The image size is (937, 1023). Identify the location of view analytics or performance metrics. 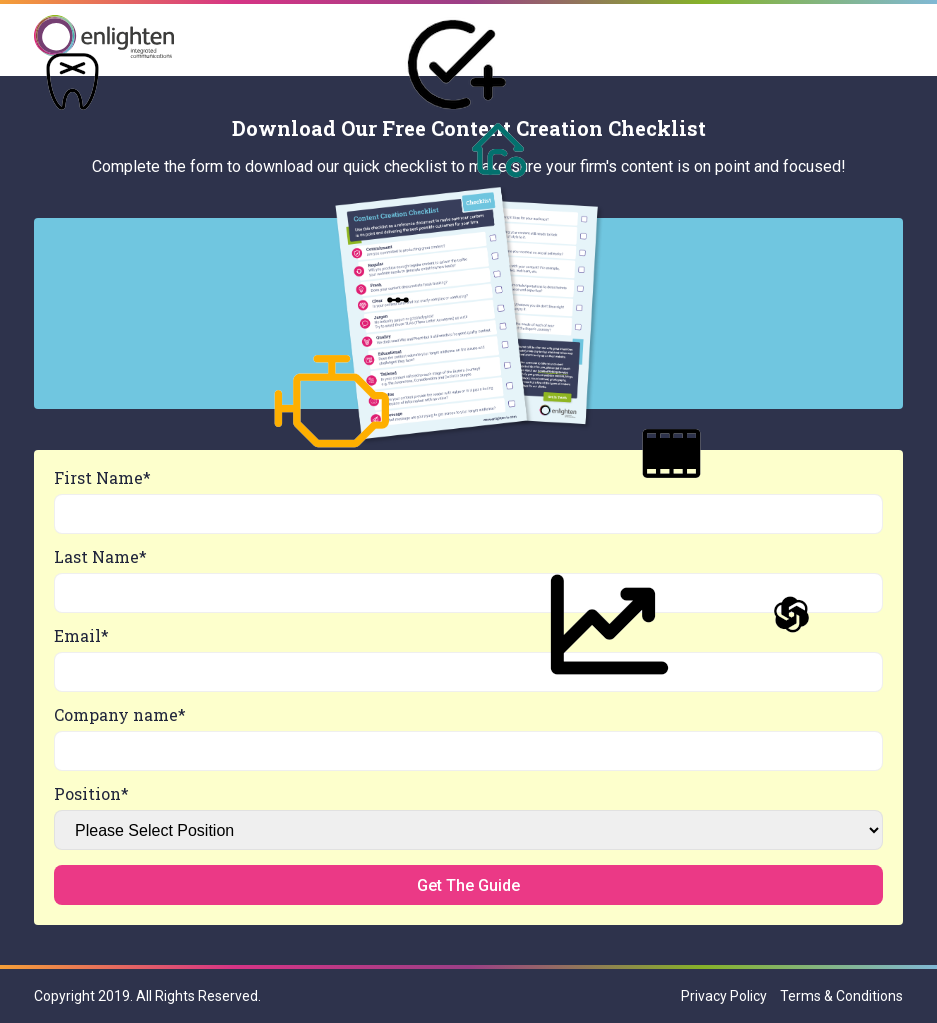
(609, 624).